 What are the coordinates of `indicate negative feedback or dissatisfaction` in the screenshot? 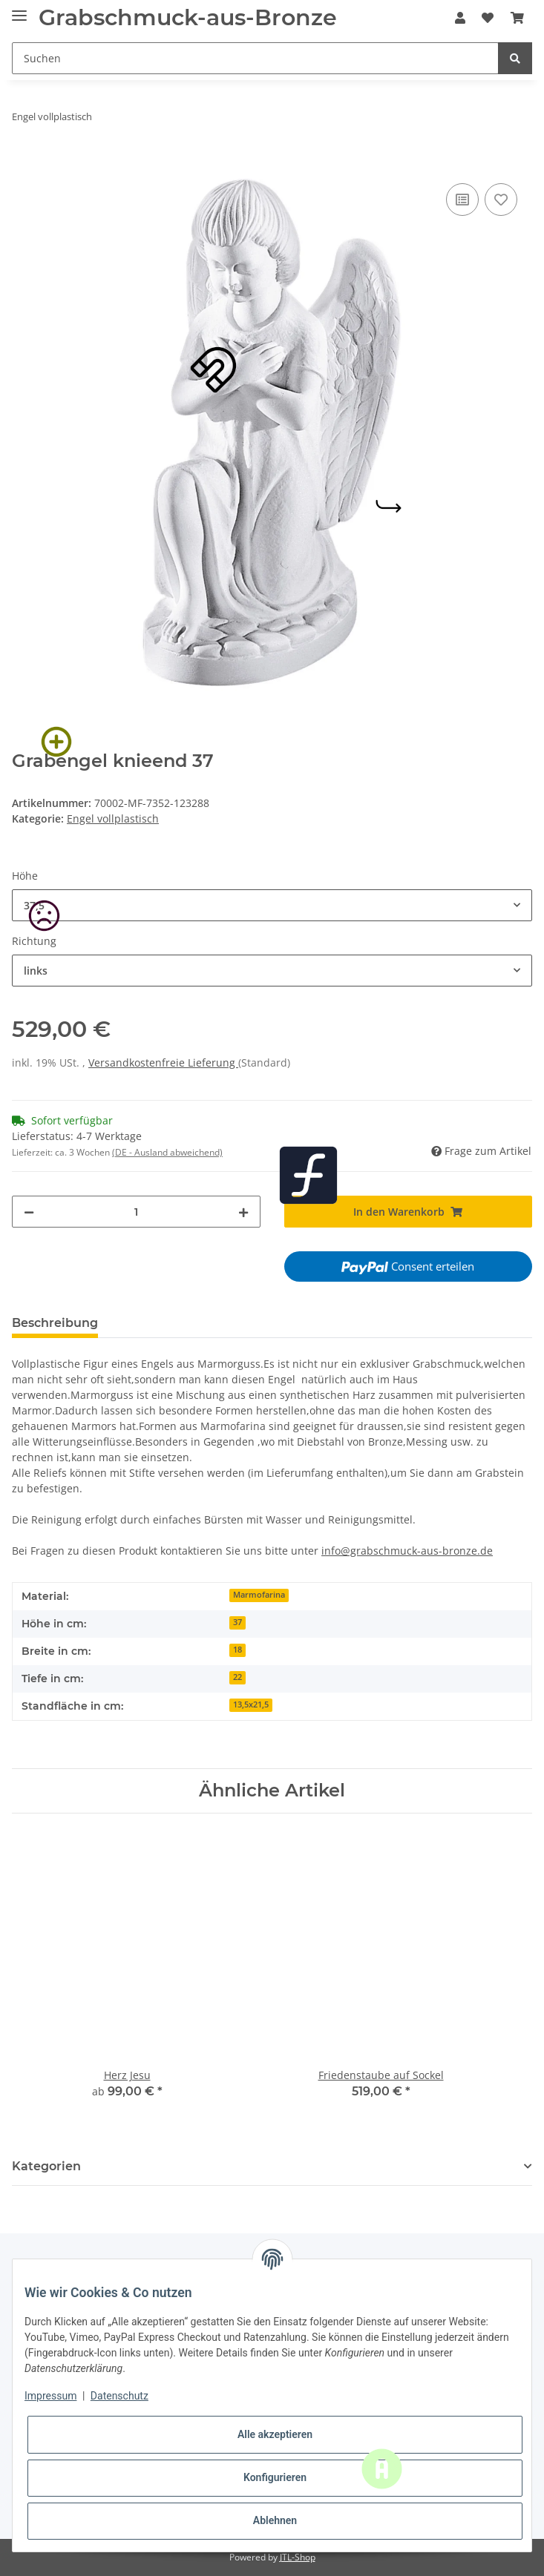 It's located at (44, 915).